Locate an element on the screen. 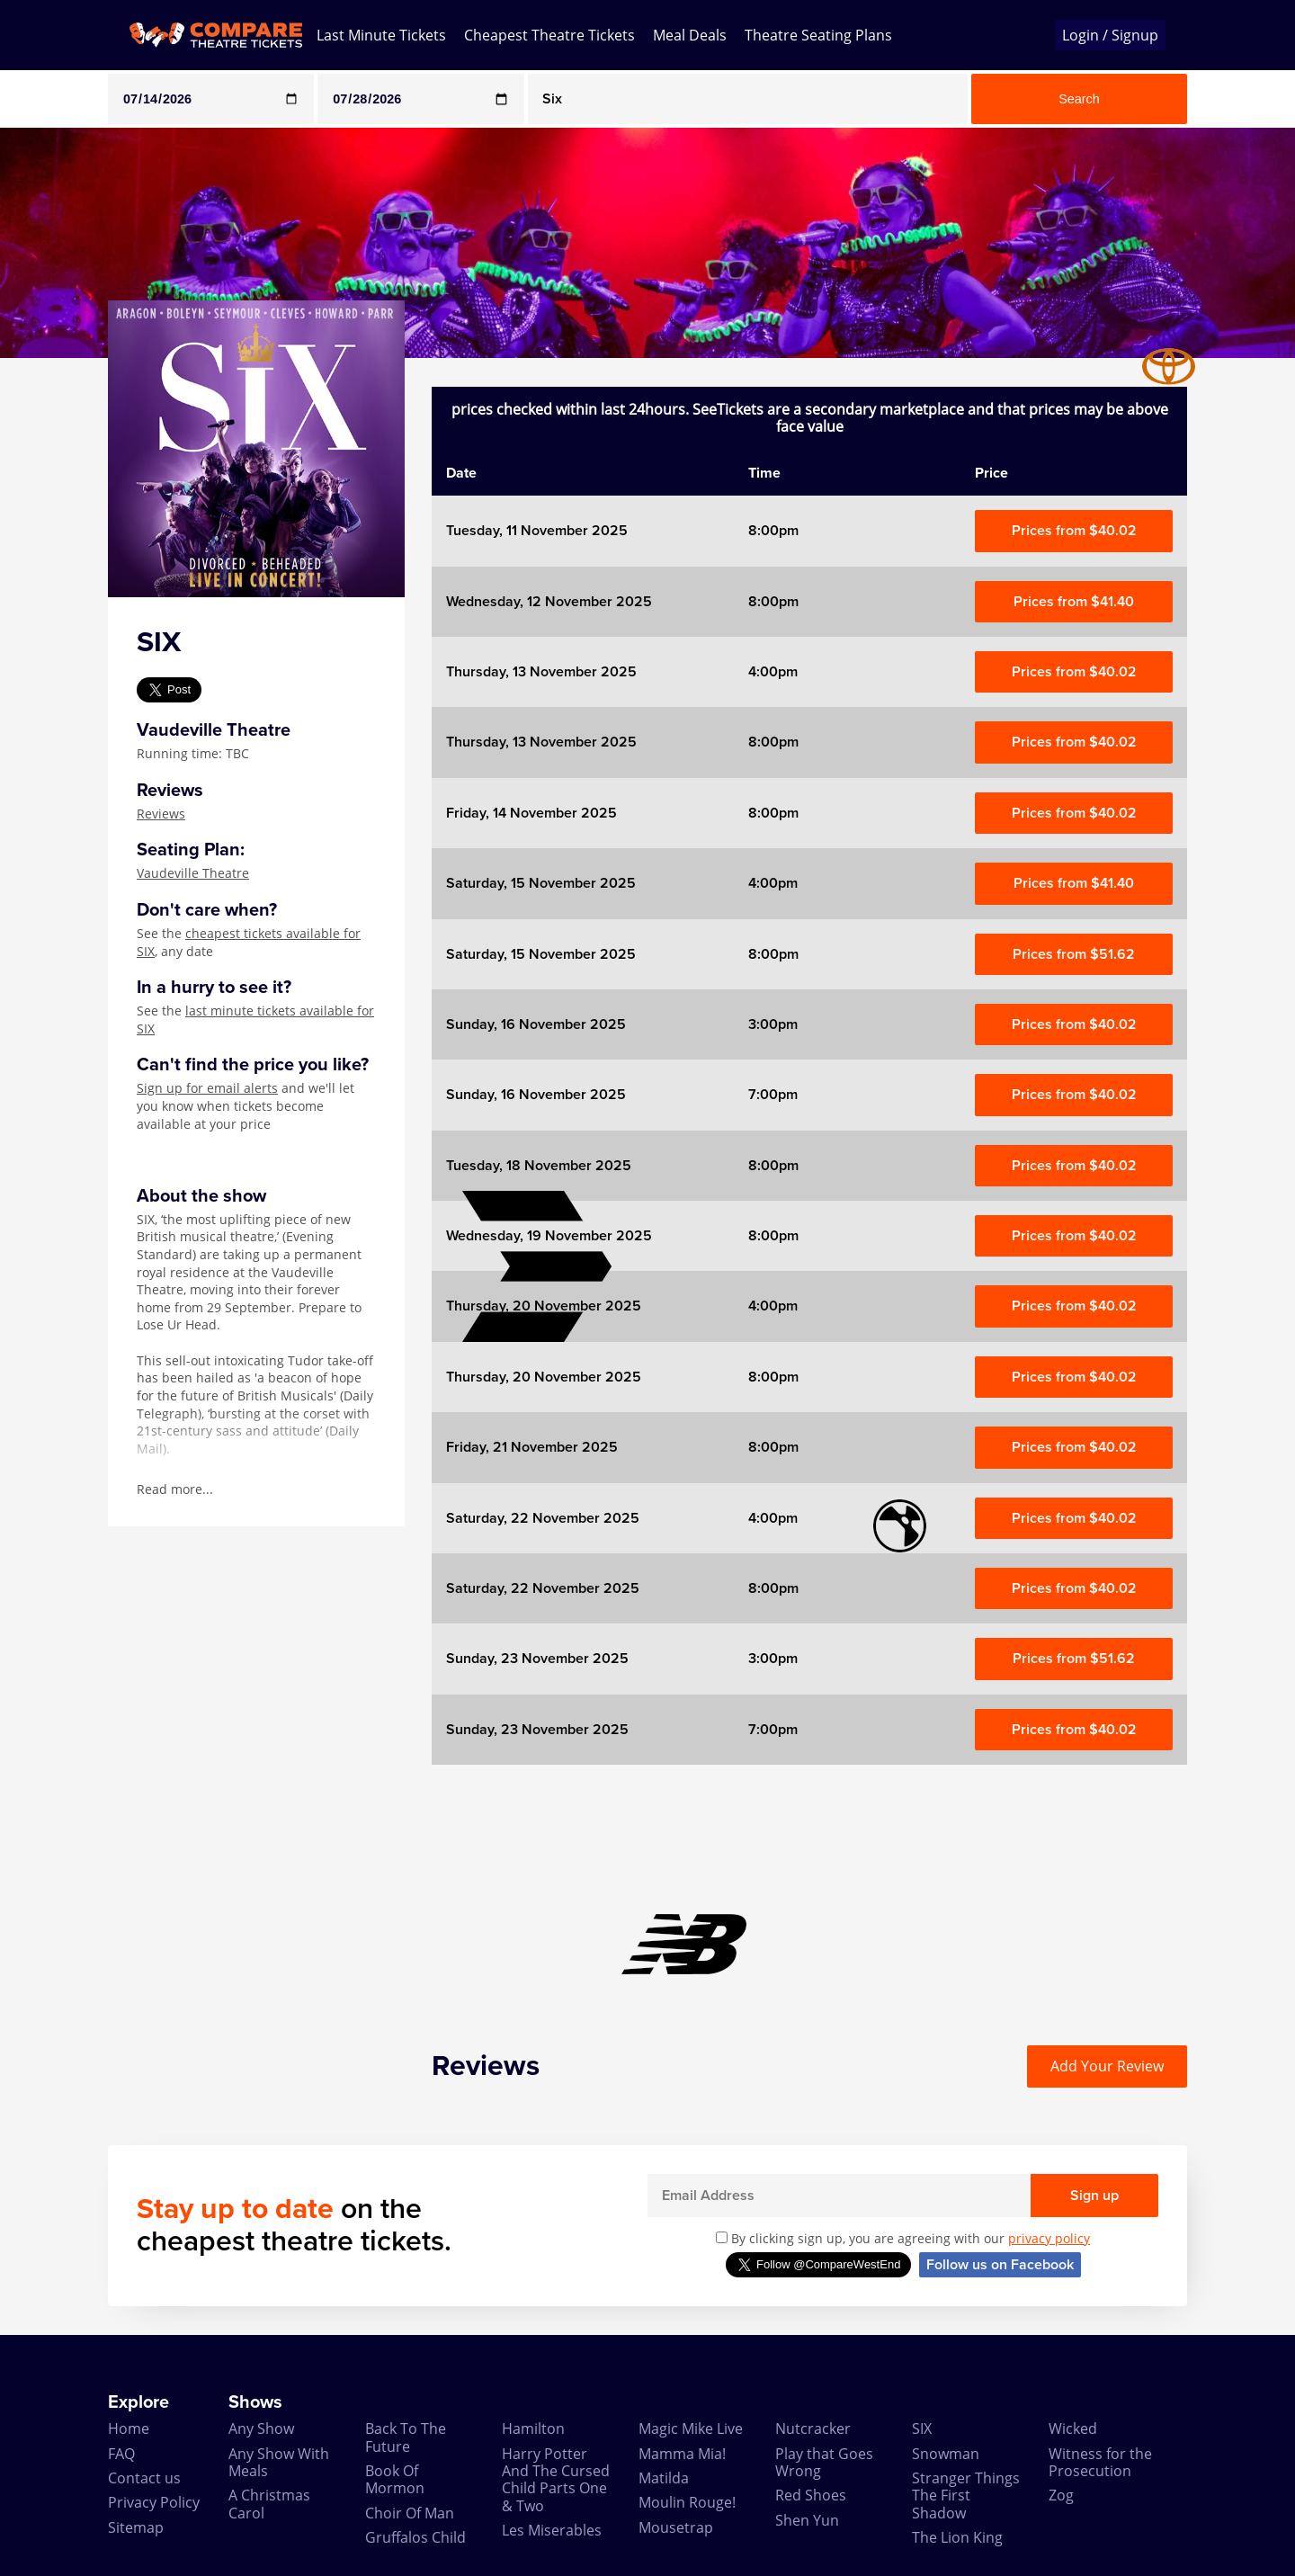 The image size is (1295, 2576). New Balance brand logo is located at coordinates (683, 1944).